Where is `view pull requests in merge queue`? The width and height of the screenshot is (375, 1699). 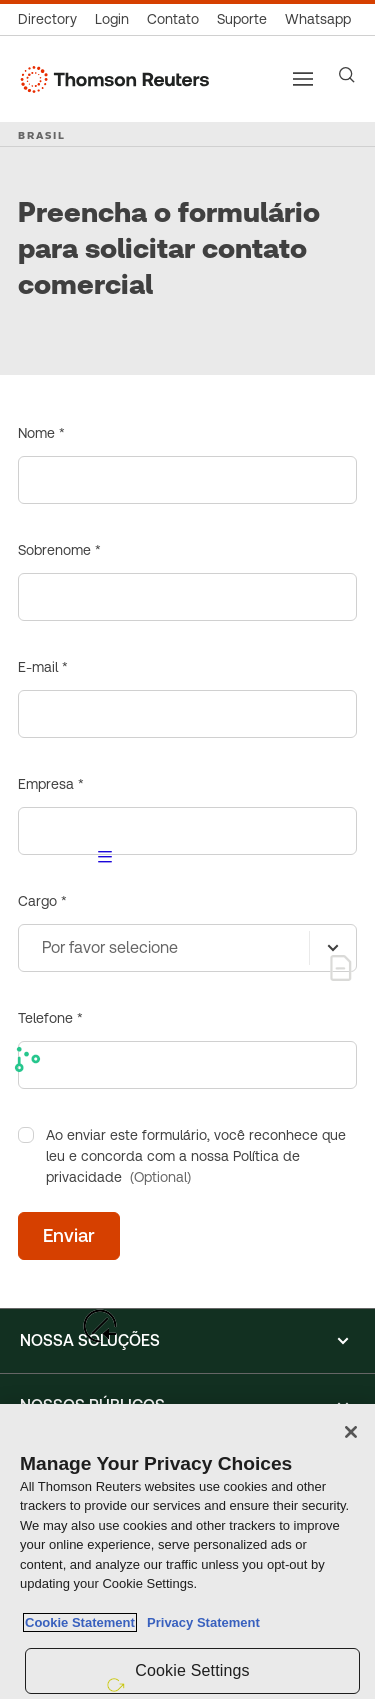
view pull requests in merge queue is located at coordinates (27, 1058).